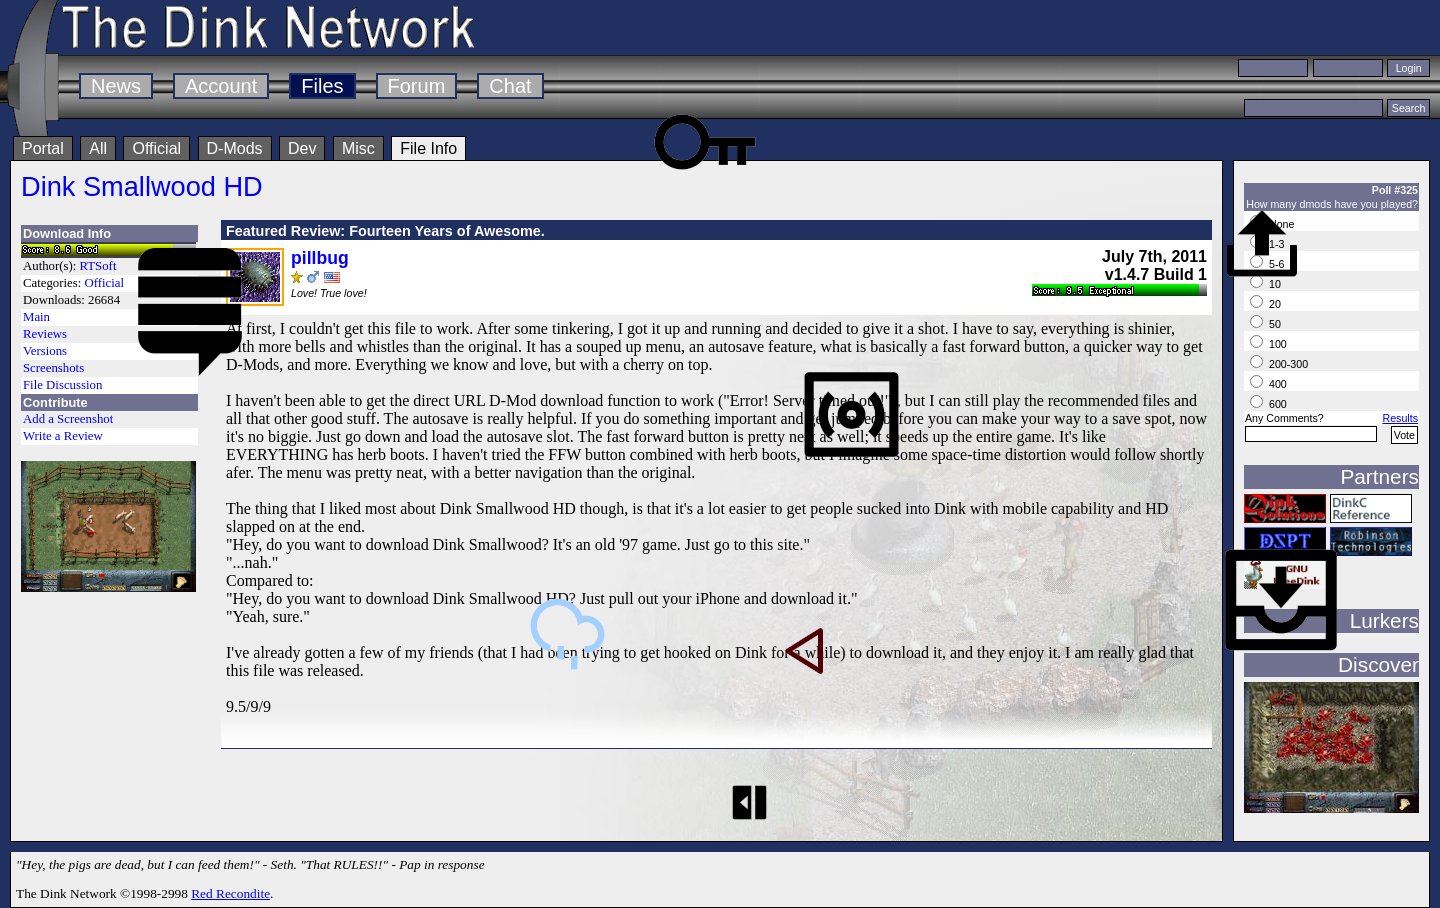  I want to click on access security or encryption settings, so click(705, 142).